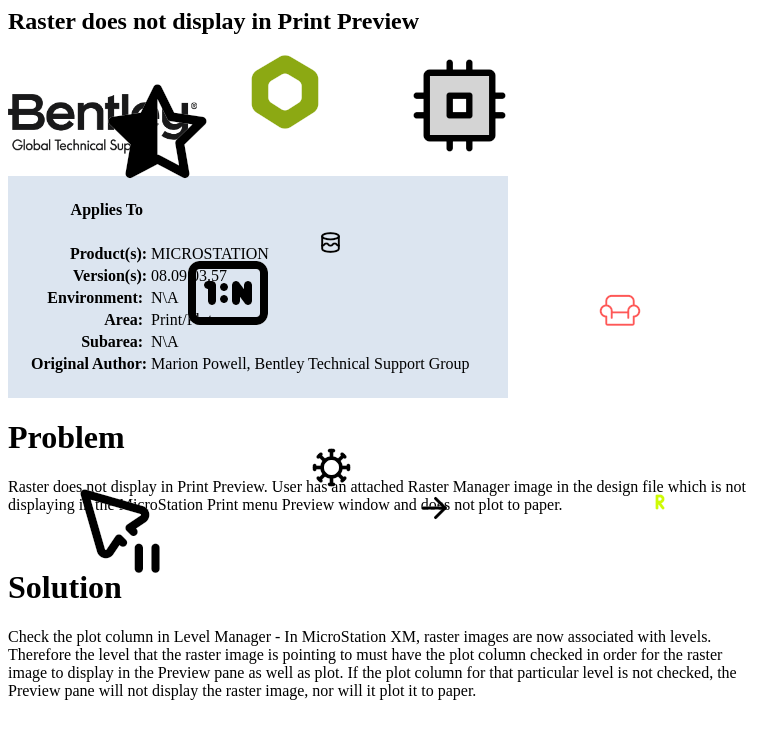 The width and height of the screenshot is (768, 729). I want to click on indicates a one-to-many database relationship, so click(228, 293).